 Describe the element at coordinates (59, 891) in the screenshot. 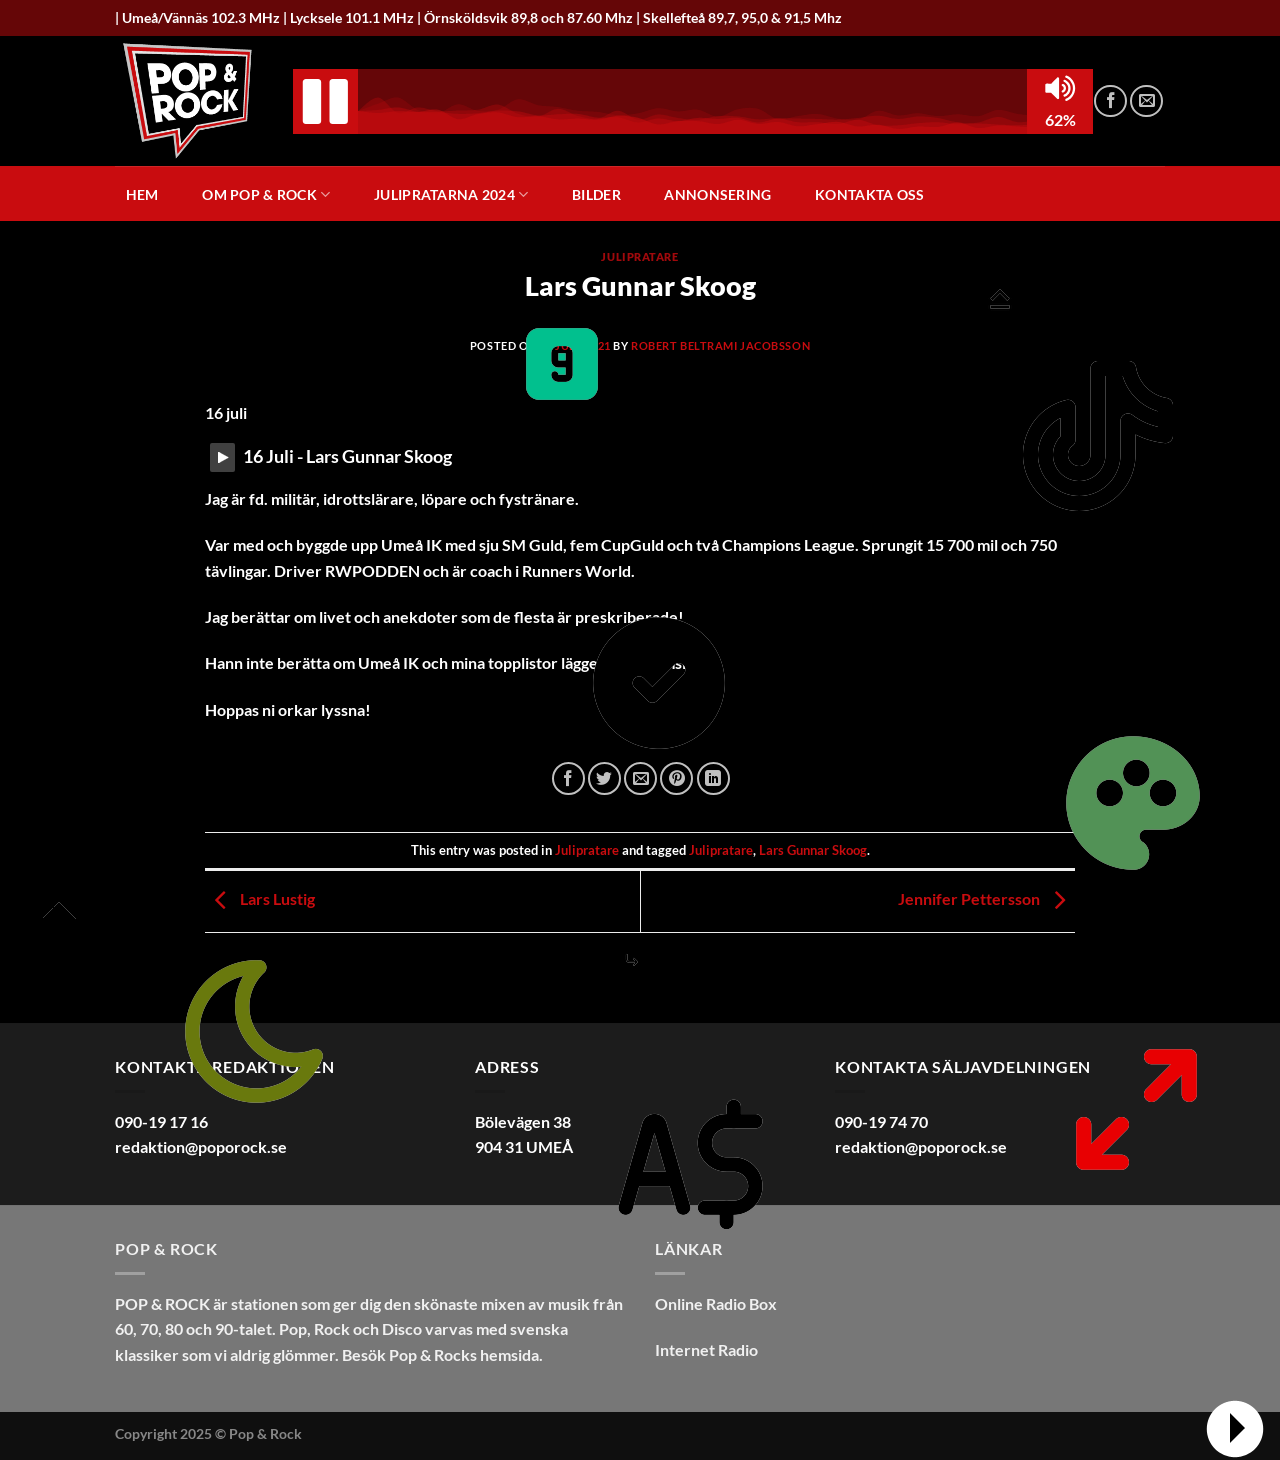

I see `stream content to an external display` at that location.